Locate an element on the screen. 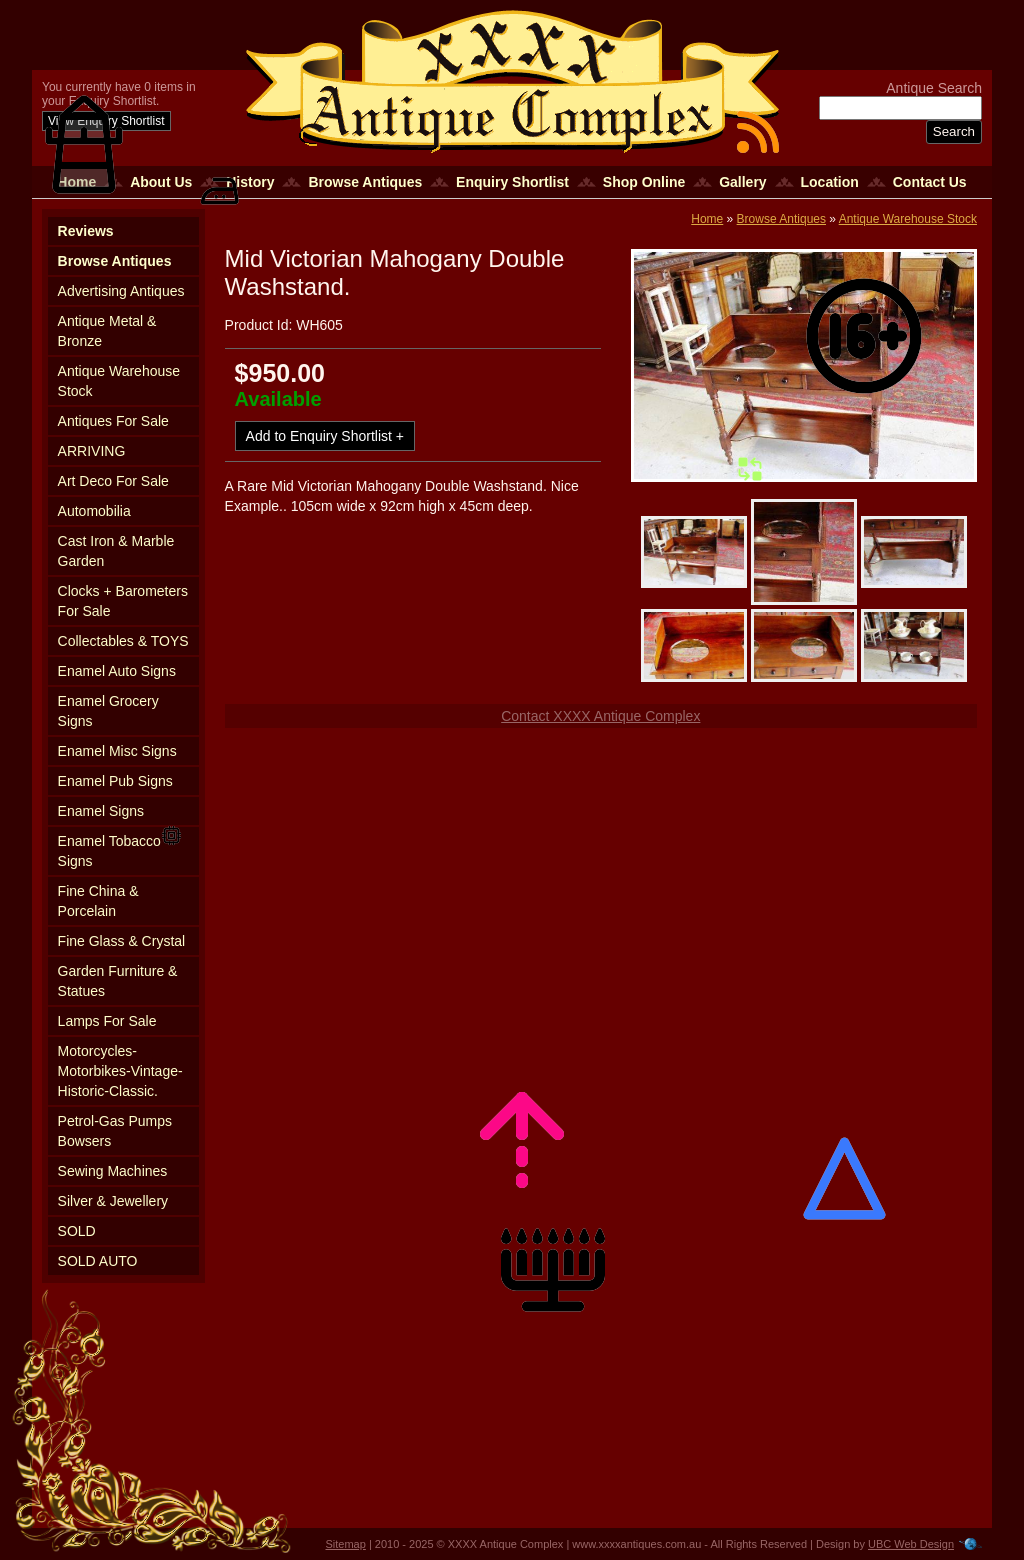 This screenshot has width=1024, height=1560. indicates hanukkah-related content or events is located at coordinates (553, 1270).